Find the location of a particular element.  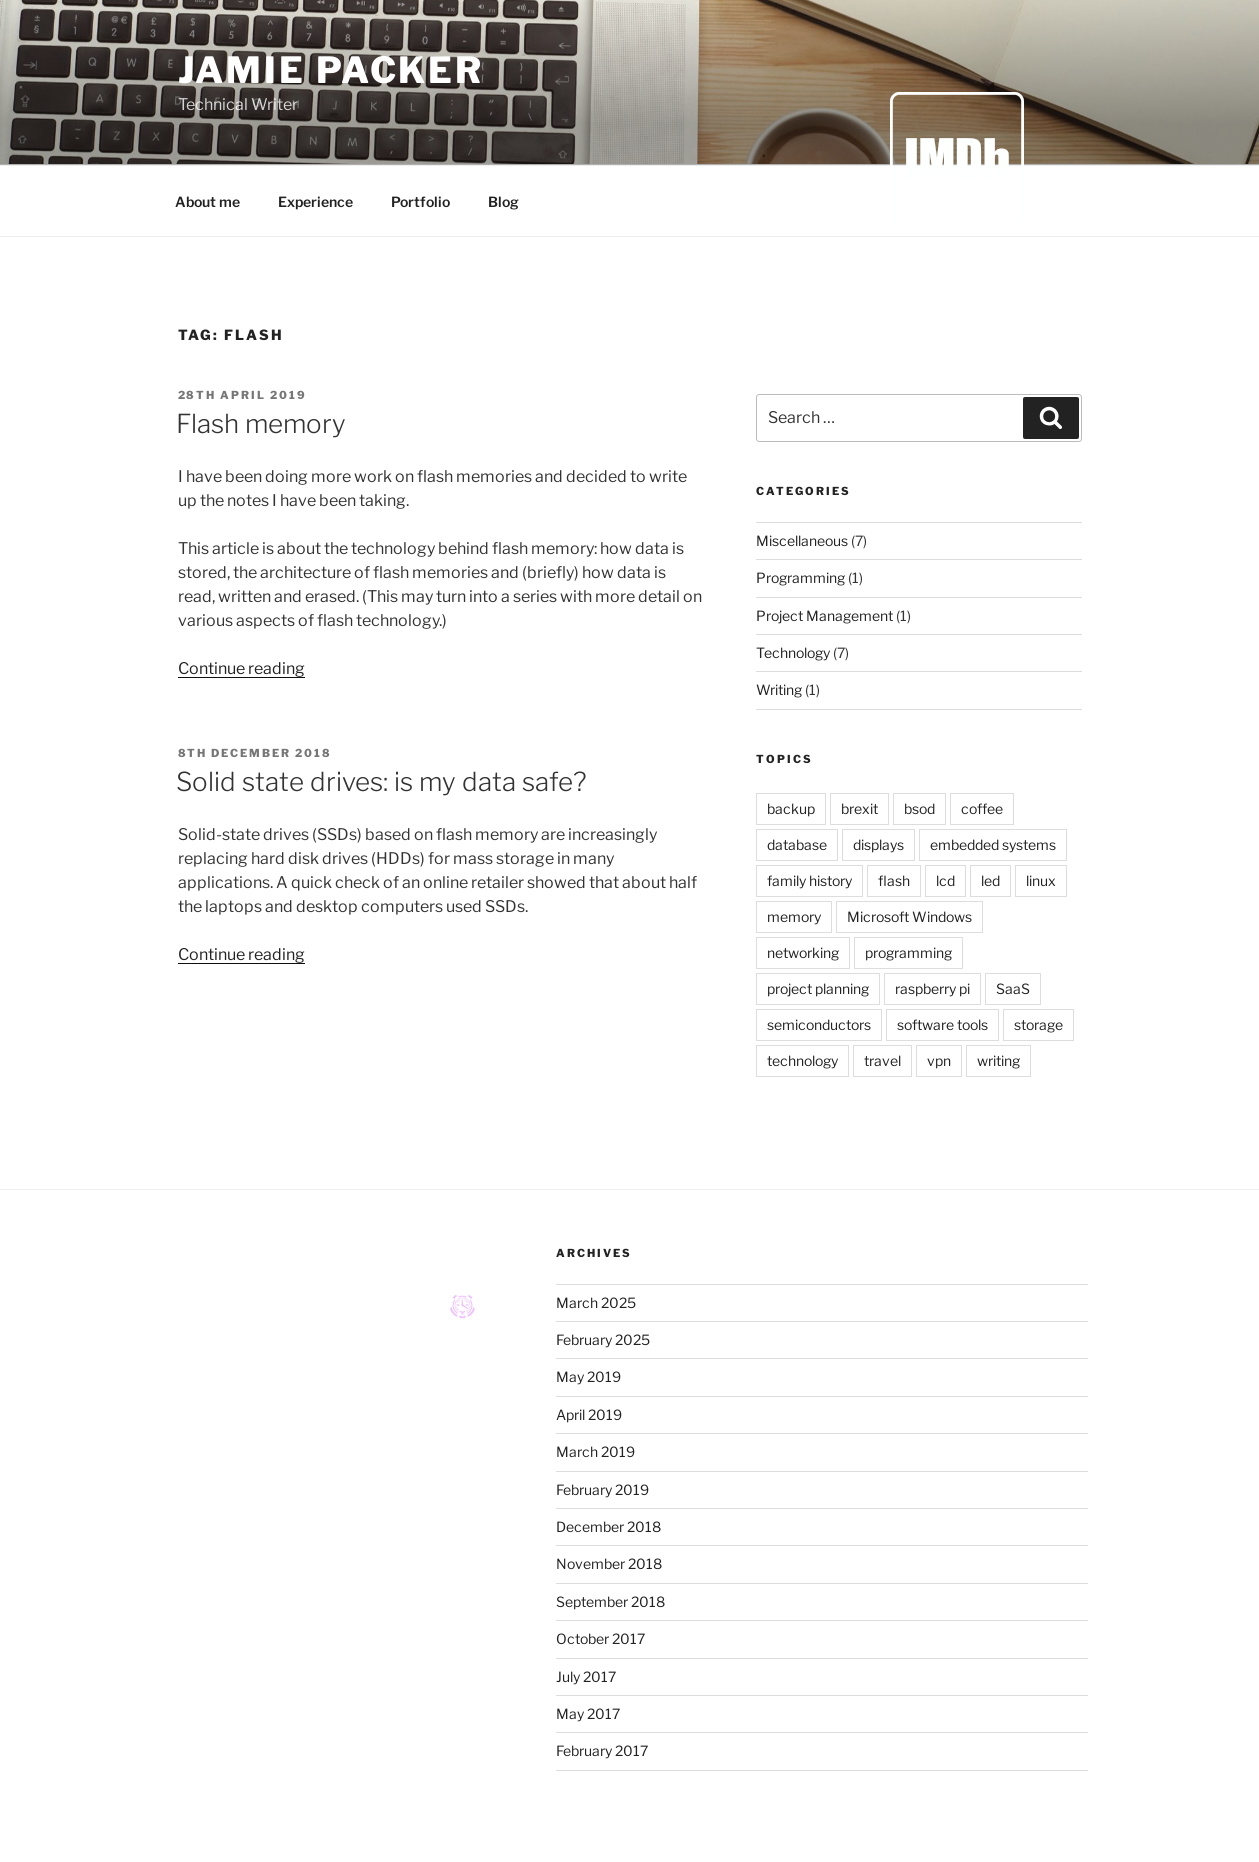

timescale database branding or product link is located at coordinates (462, 1306).